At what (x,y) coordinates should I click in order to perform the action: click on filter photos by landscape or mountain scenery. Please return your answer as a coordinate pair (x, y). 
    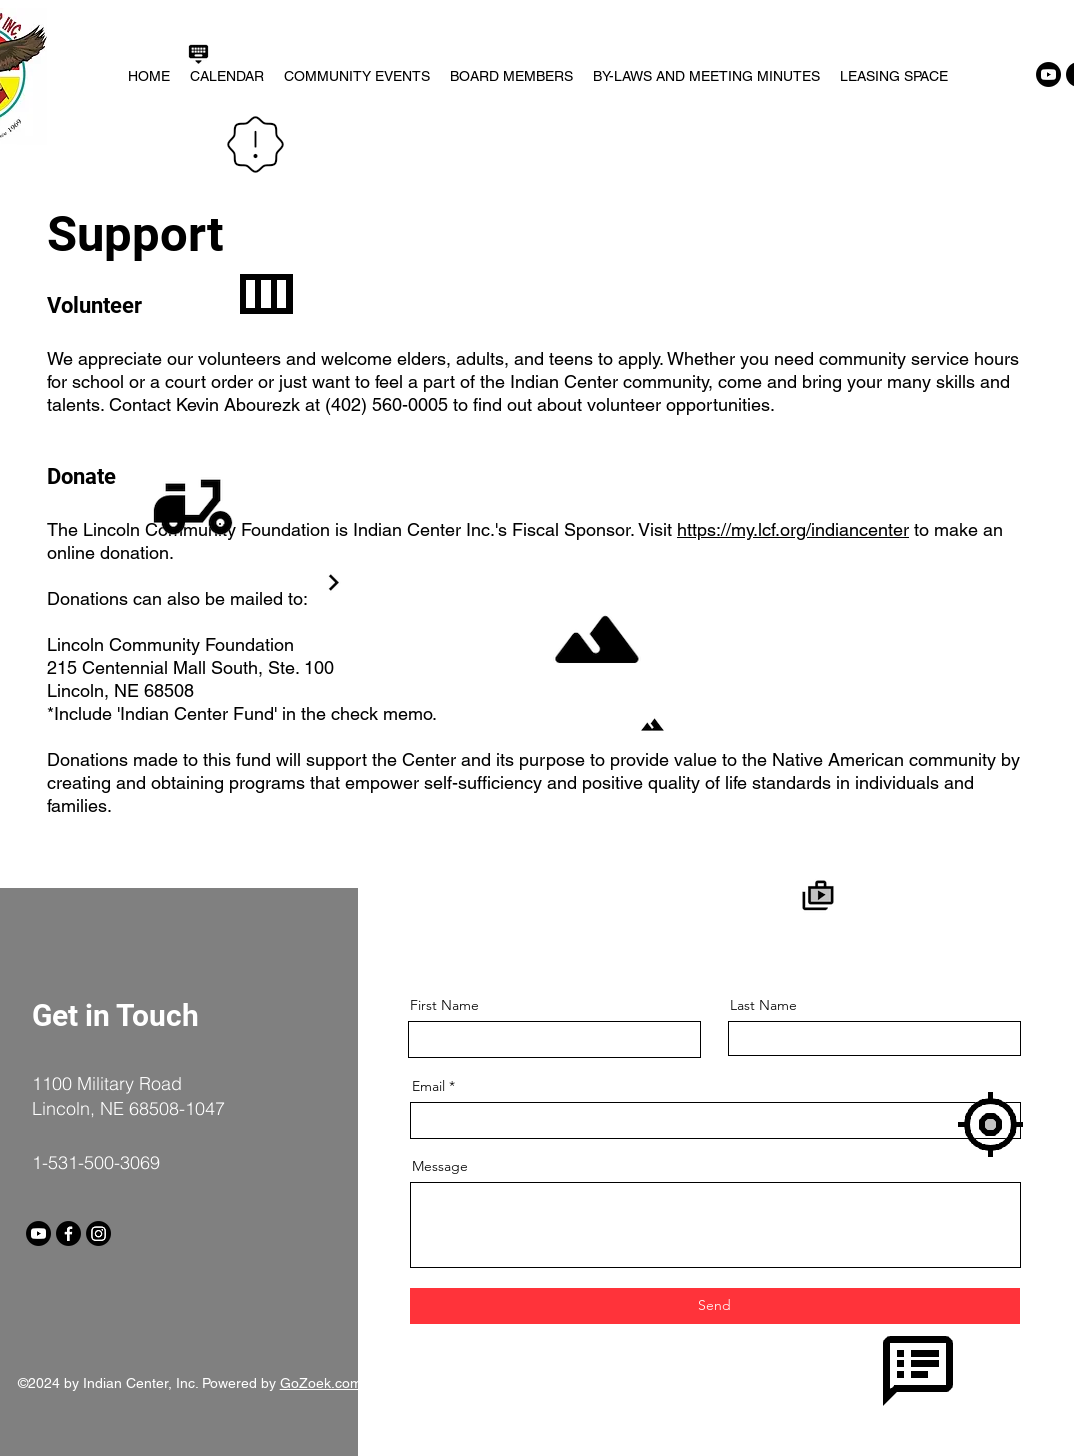
    Looking at the image, I should click on (652, 724).